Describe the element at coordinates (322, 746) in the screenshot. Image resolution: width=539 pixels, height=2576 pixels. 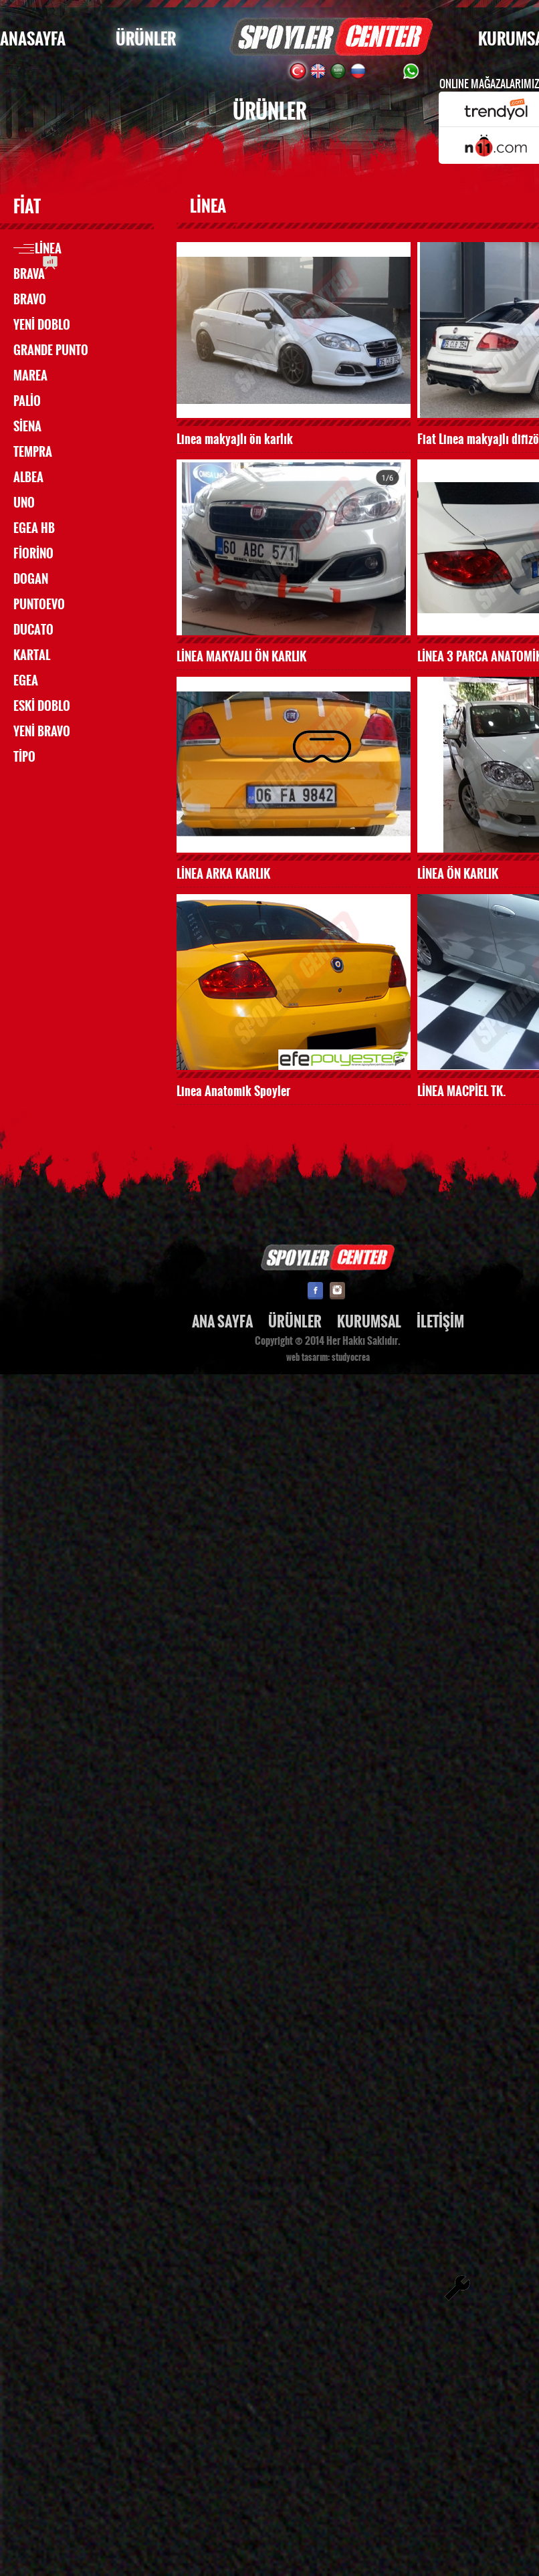
I see `access virtual reality or immersive mode` at that location.